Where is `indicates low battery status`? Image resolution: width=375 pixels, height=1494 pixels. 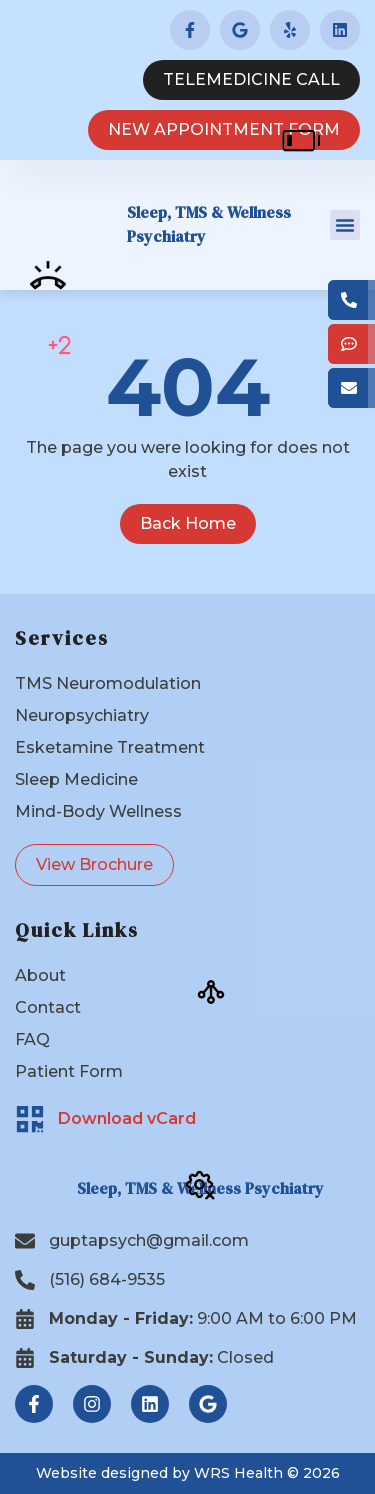 indicates low battery status is located at coordinates (300, 140).